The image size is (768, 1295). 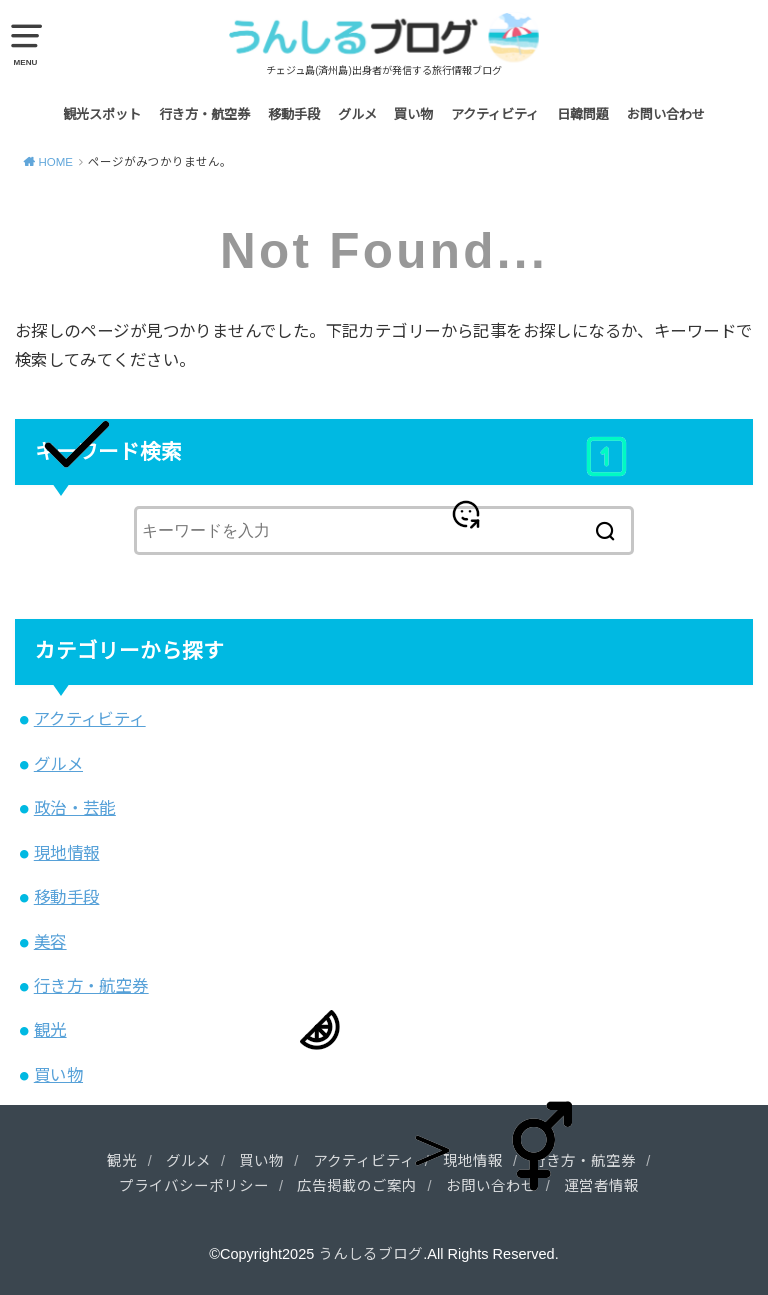 What do you see at coordinates (538, 1144) in the screenshot?
I see `select bigender identity option` at bounding box center [538, 1144].